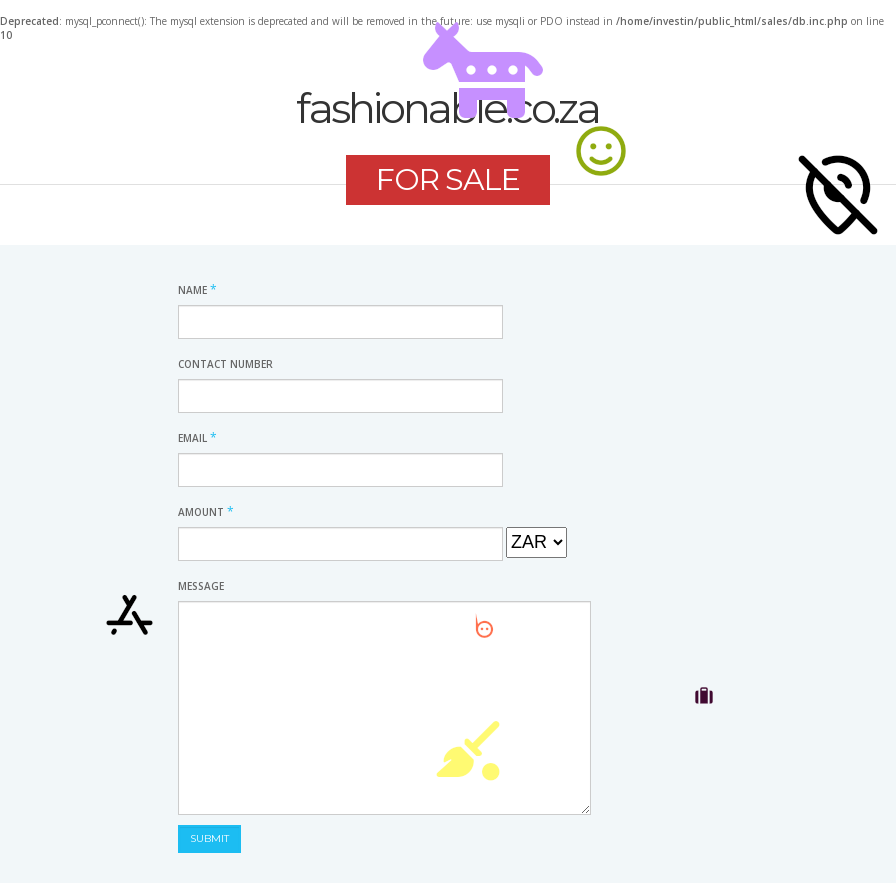 Image resolution: width=896 pixels, height=883 pixels. What do you see at coordinates (838, 195) in the screenshot?
I see `disable location services` at bounding box center [838, 195].